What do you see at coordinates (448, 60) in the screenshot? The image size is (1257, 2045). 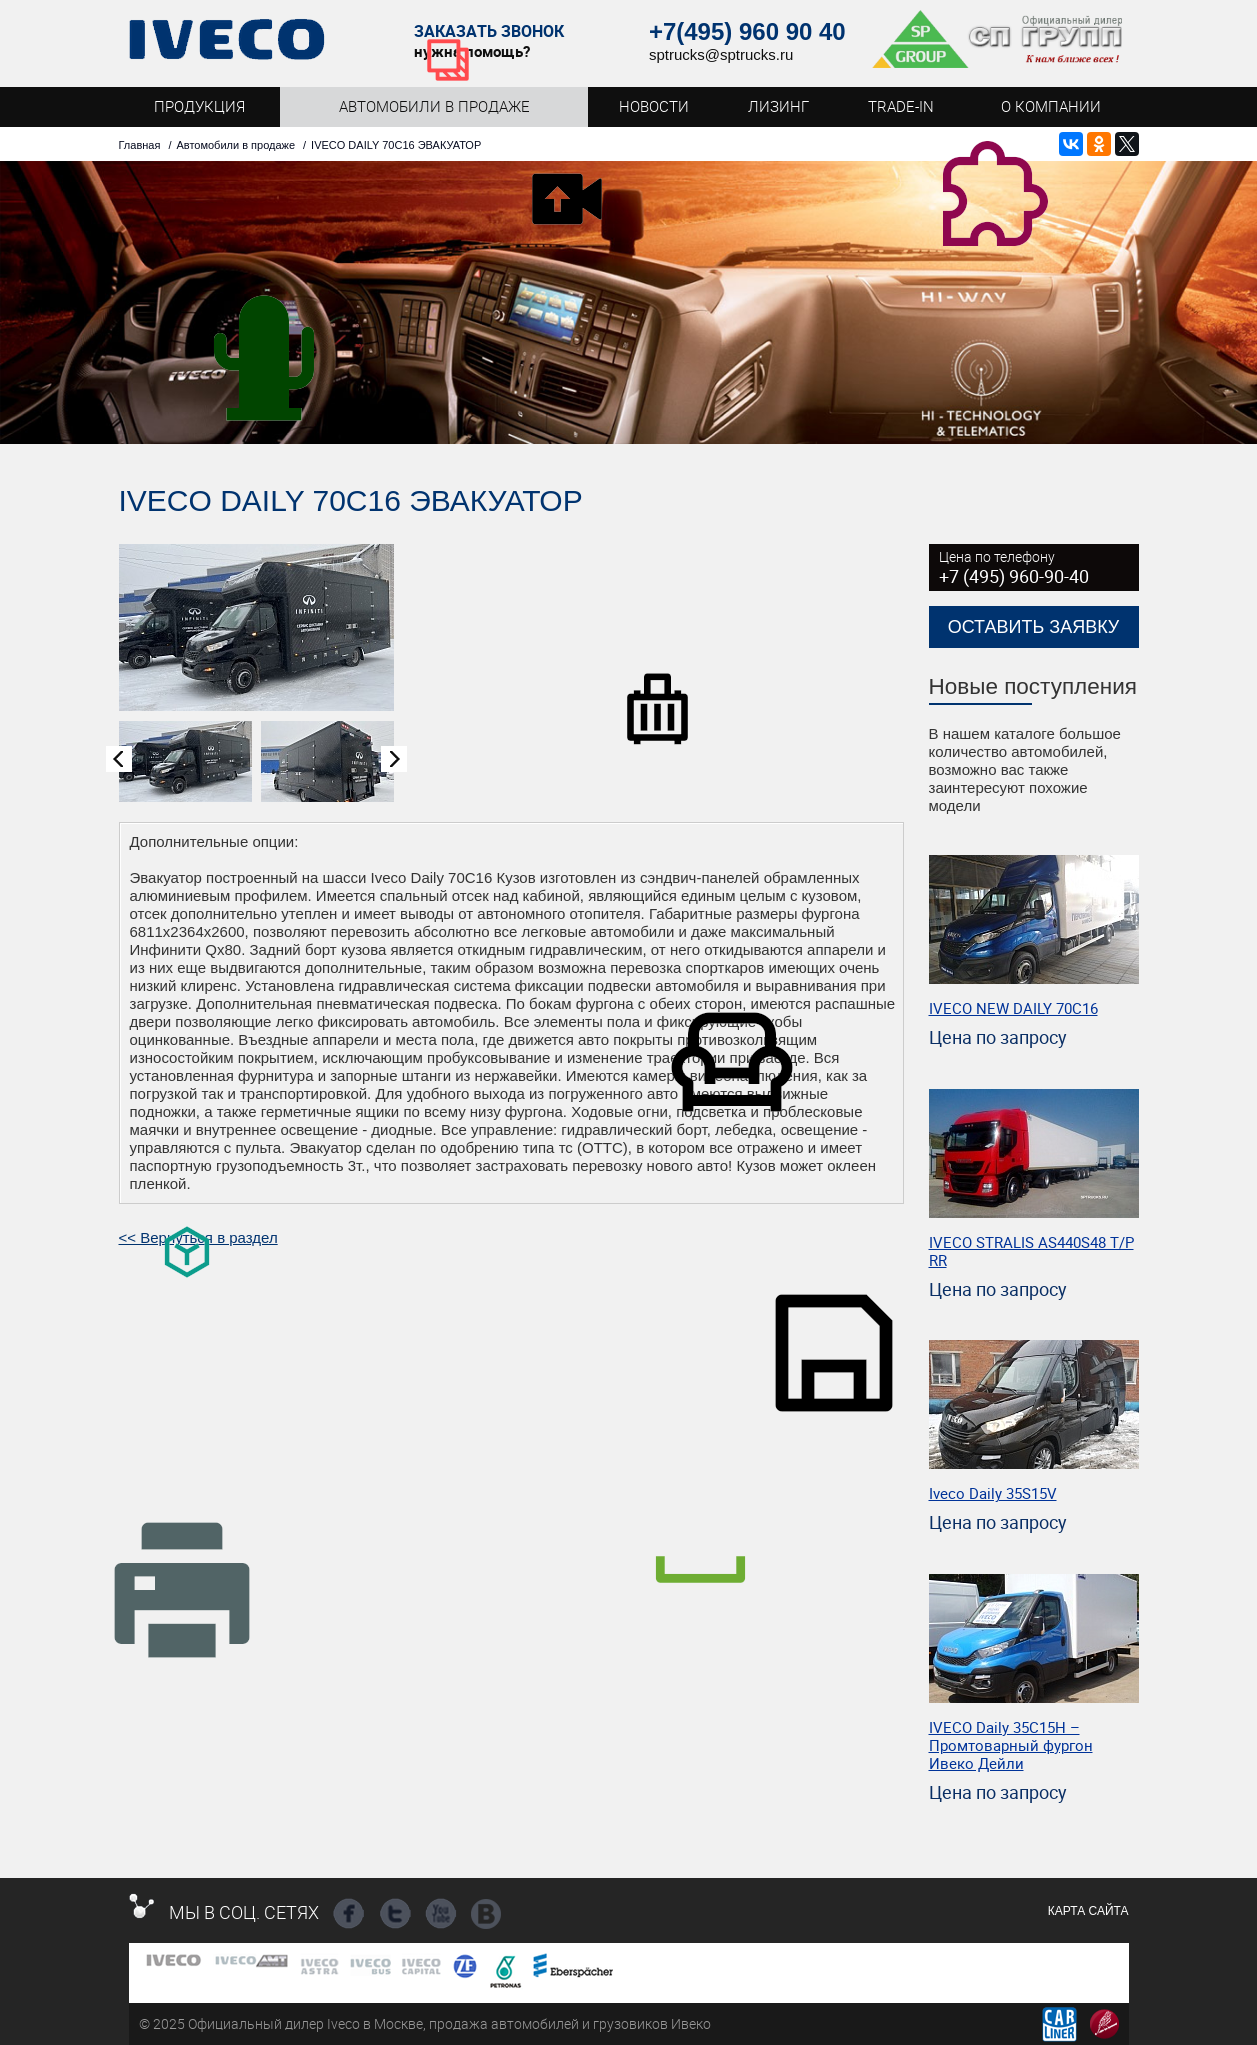 I see `apply shadow effect to selected element` at bounding box center [448, 60].